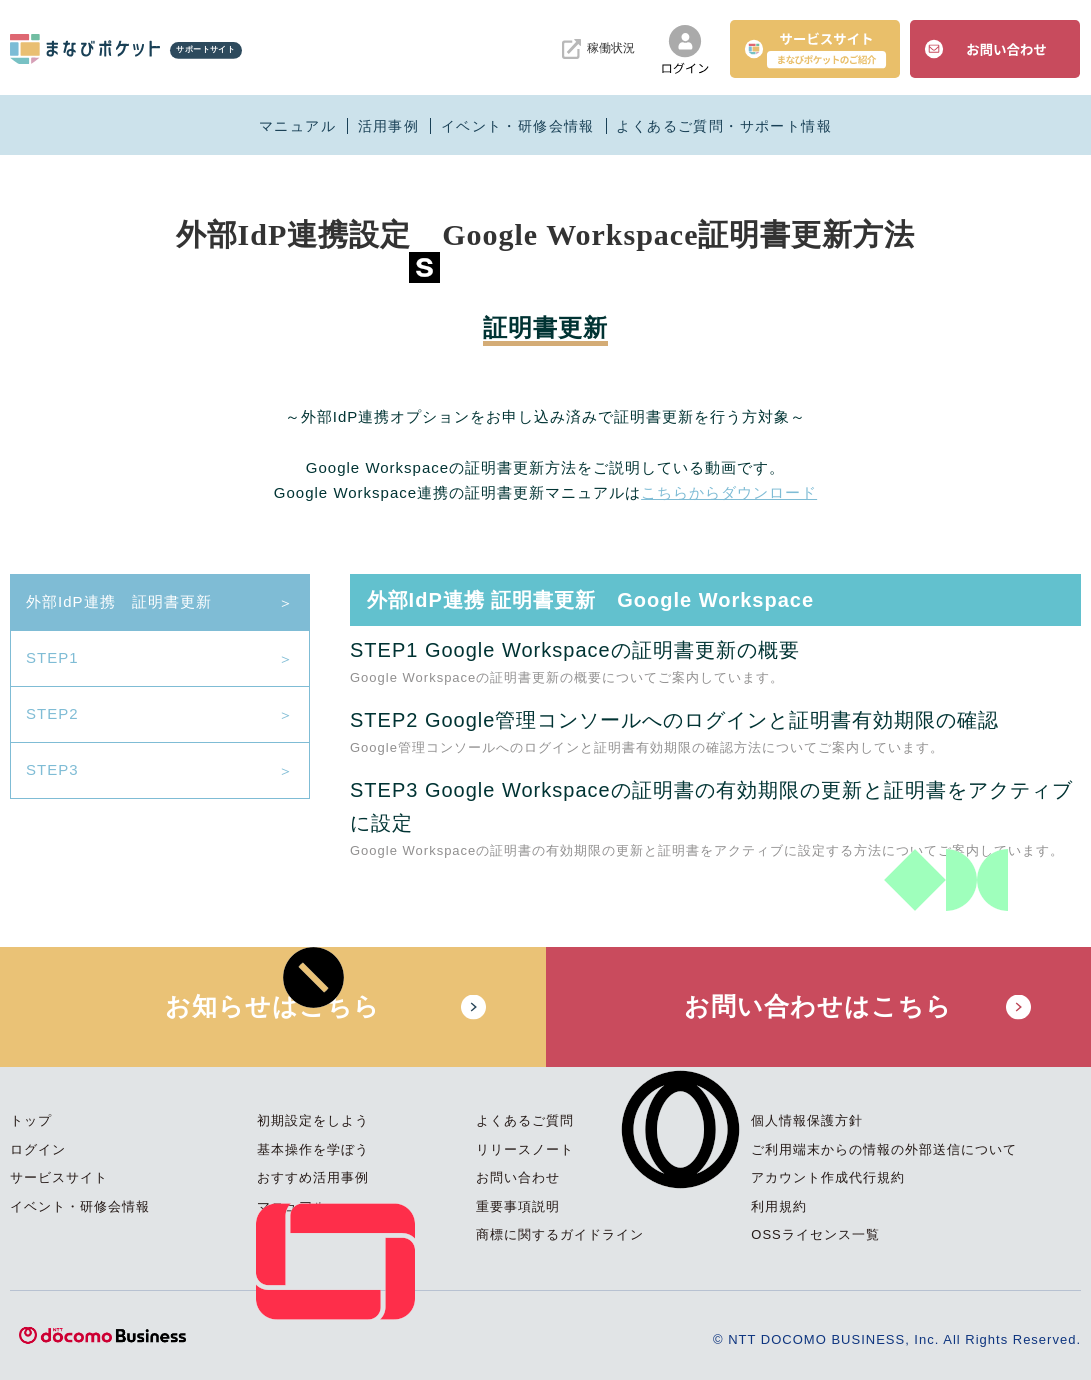  What do you see at coordinates (335, 1261) in the screenshot?
I see `open google tv app` at bounding box center [335, 1261].